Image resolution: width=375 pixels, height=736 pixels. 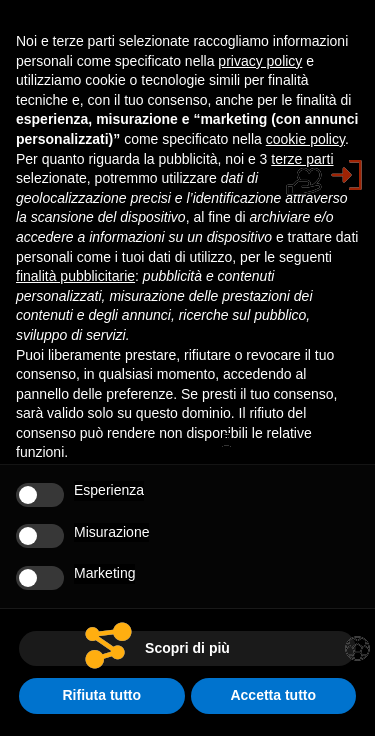 What do you see at coordinates (357, 648) in the screenshot?
I see `view soccer or football-related content` at bounding box center [357, 648].